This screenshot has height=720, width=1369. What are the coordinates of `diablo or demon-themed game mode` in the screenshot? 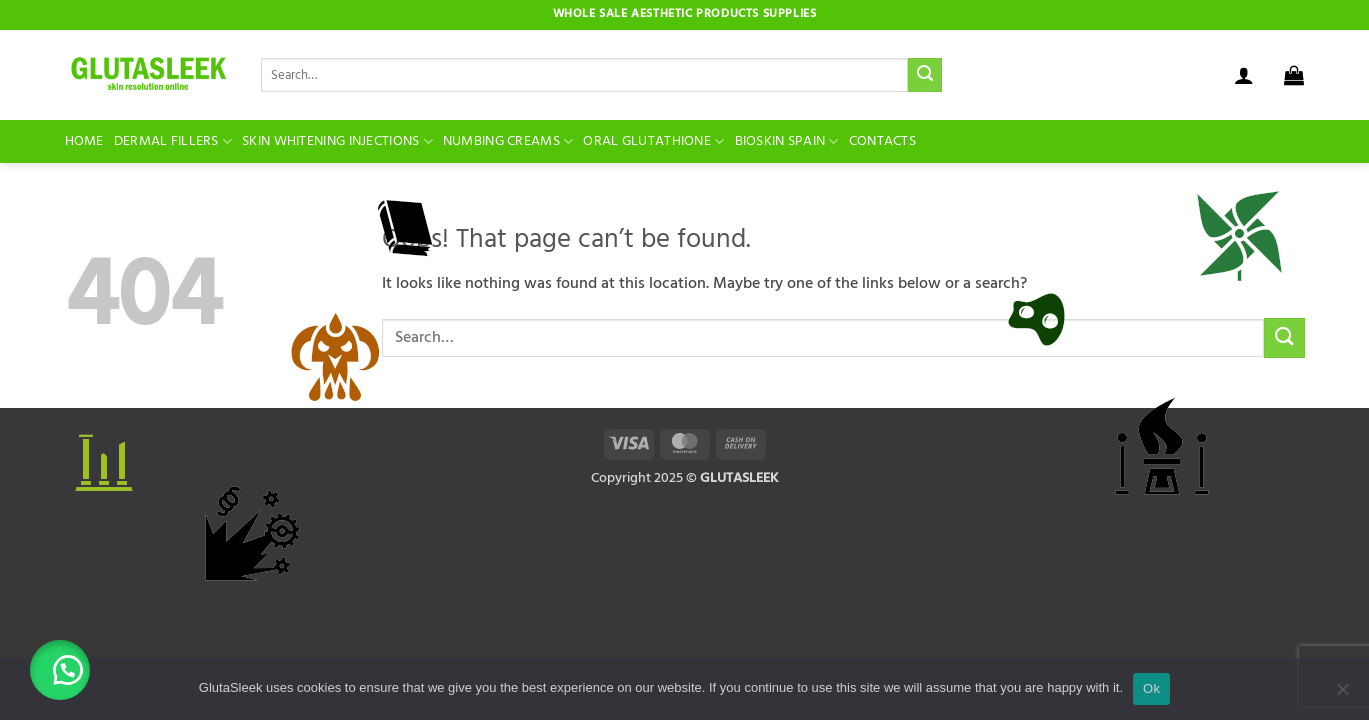 It's located at (335, 357).